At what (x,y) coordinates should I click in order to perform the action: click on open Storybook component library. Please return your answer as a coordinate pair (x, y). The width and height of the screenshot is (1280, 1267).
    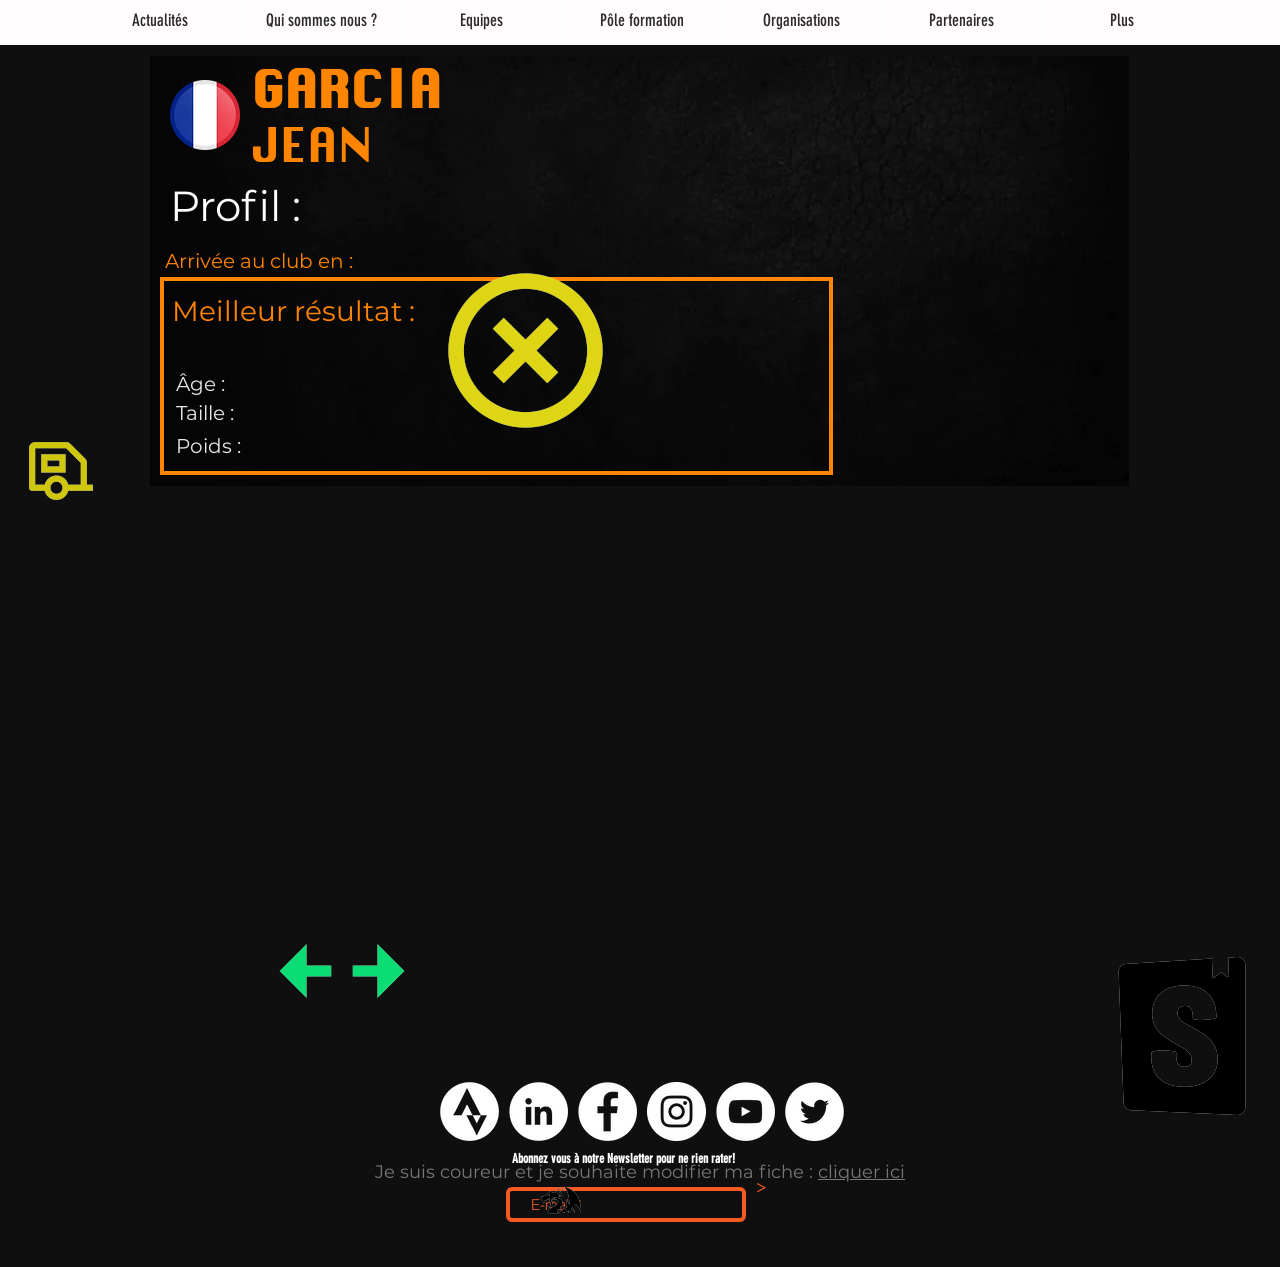
    Looking at the image, I should click on (1182, 1036).